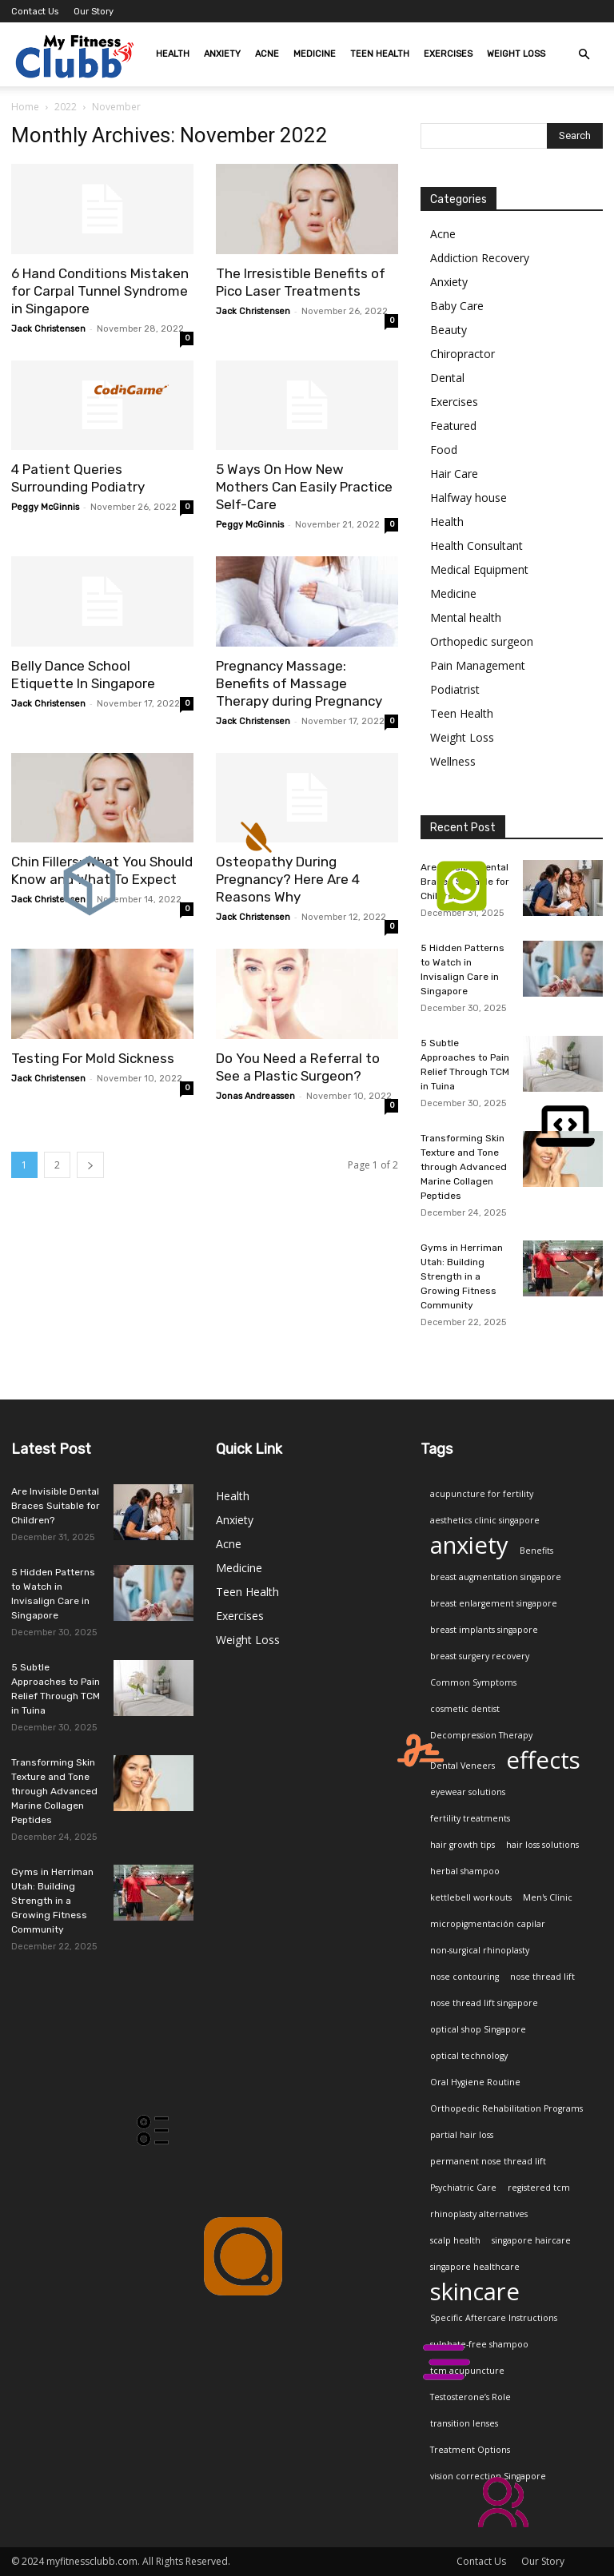 Image resolution: width=614 pixels, height=2576 pixels. I want to click on view group members, so click(502, 2503).